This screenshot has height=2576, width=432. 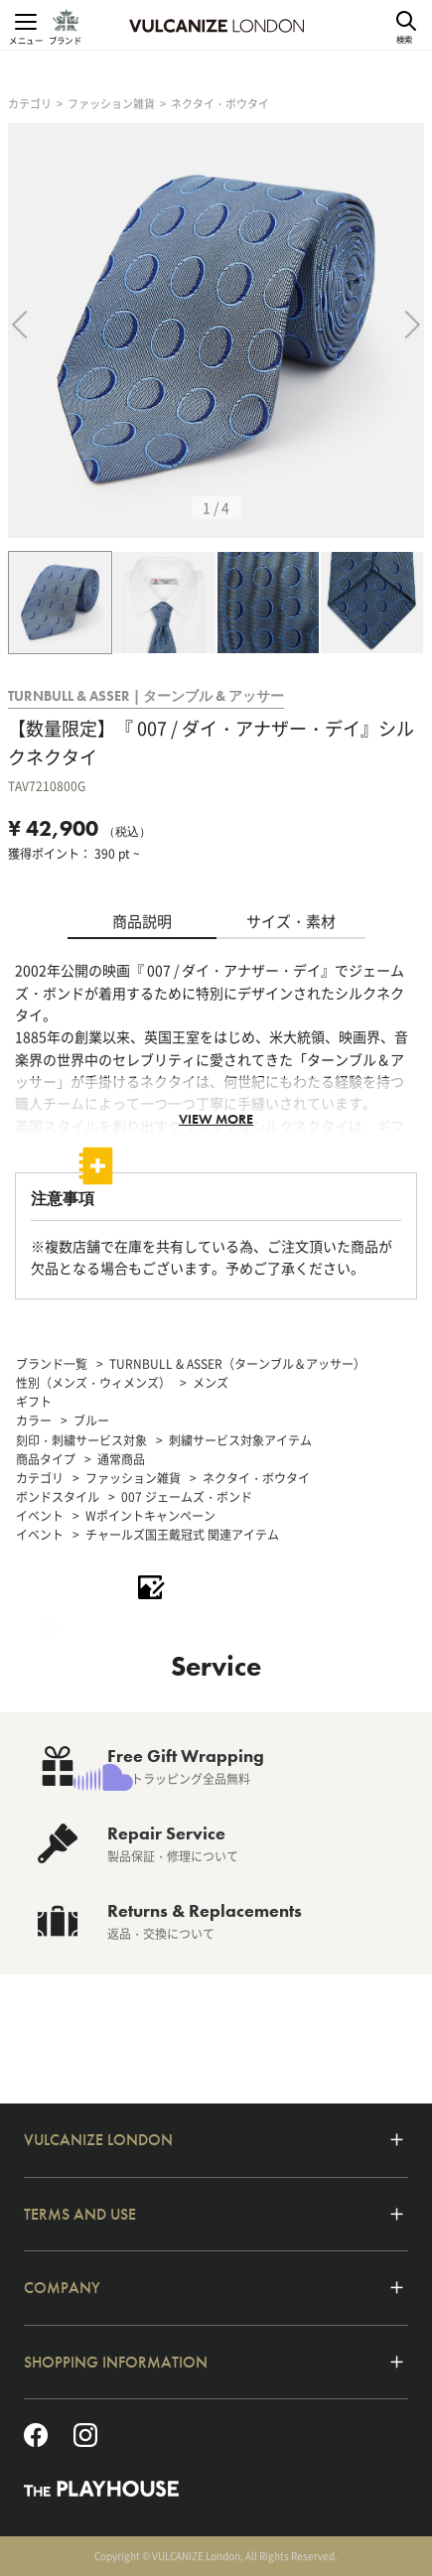 I want to click on access your health records, so click(x=95, y=1165).